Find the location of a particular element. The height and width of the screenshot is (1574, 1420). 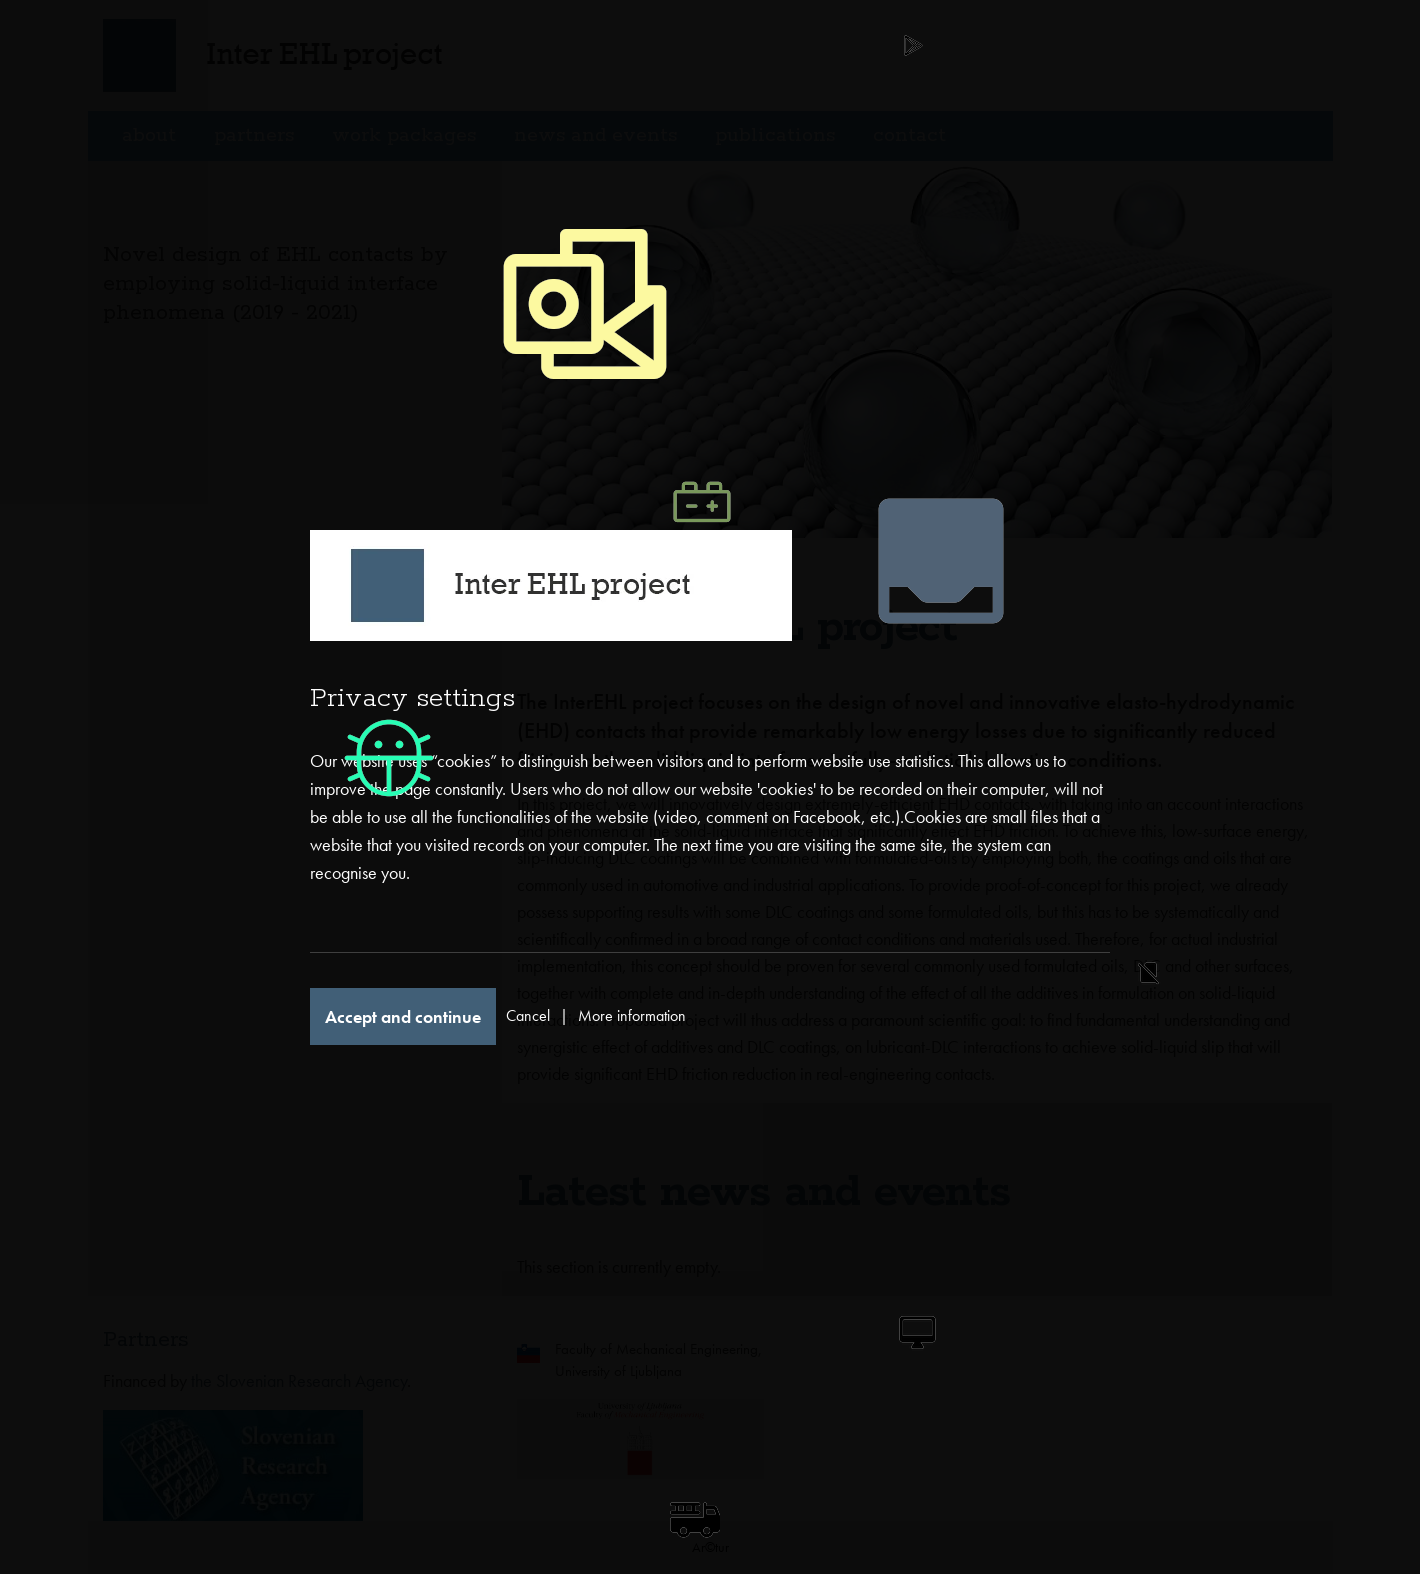

no SIM card detected is located at coordinates (1148, 972).